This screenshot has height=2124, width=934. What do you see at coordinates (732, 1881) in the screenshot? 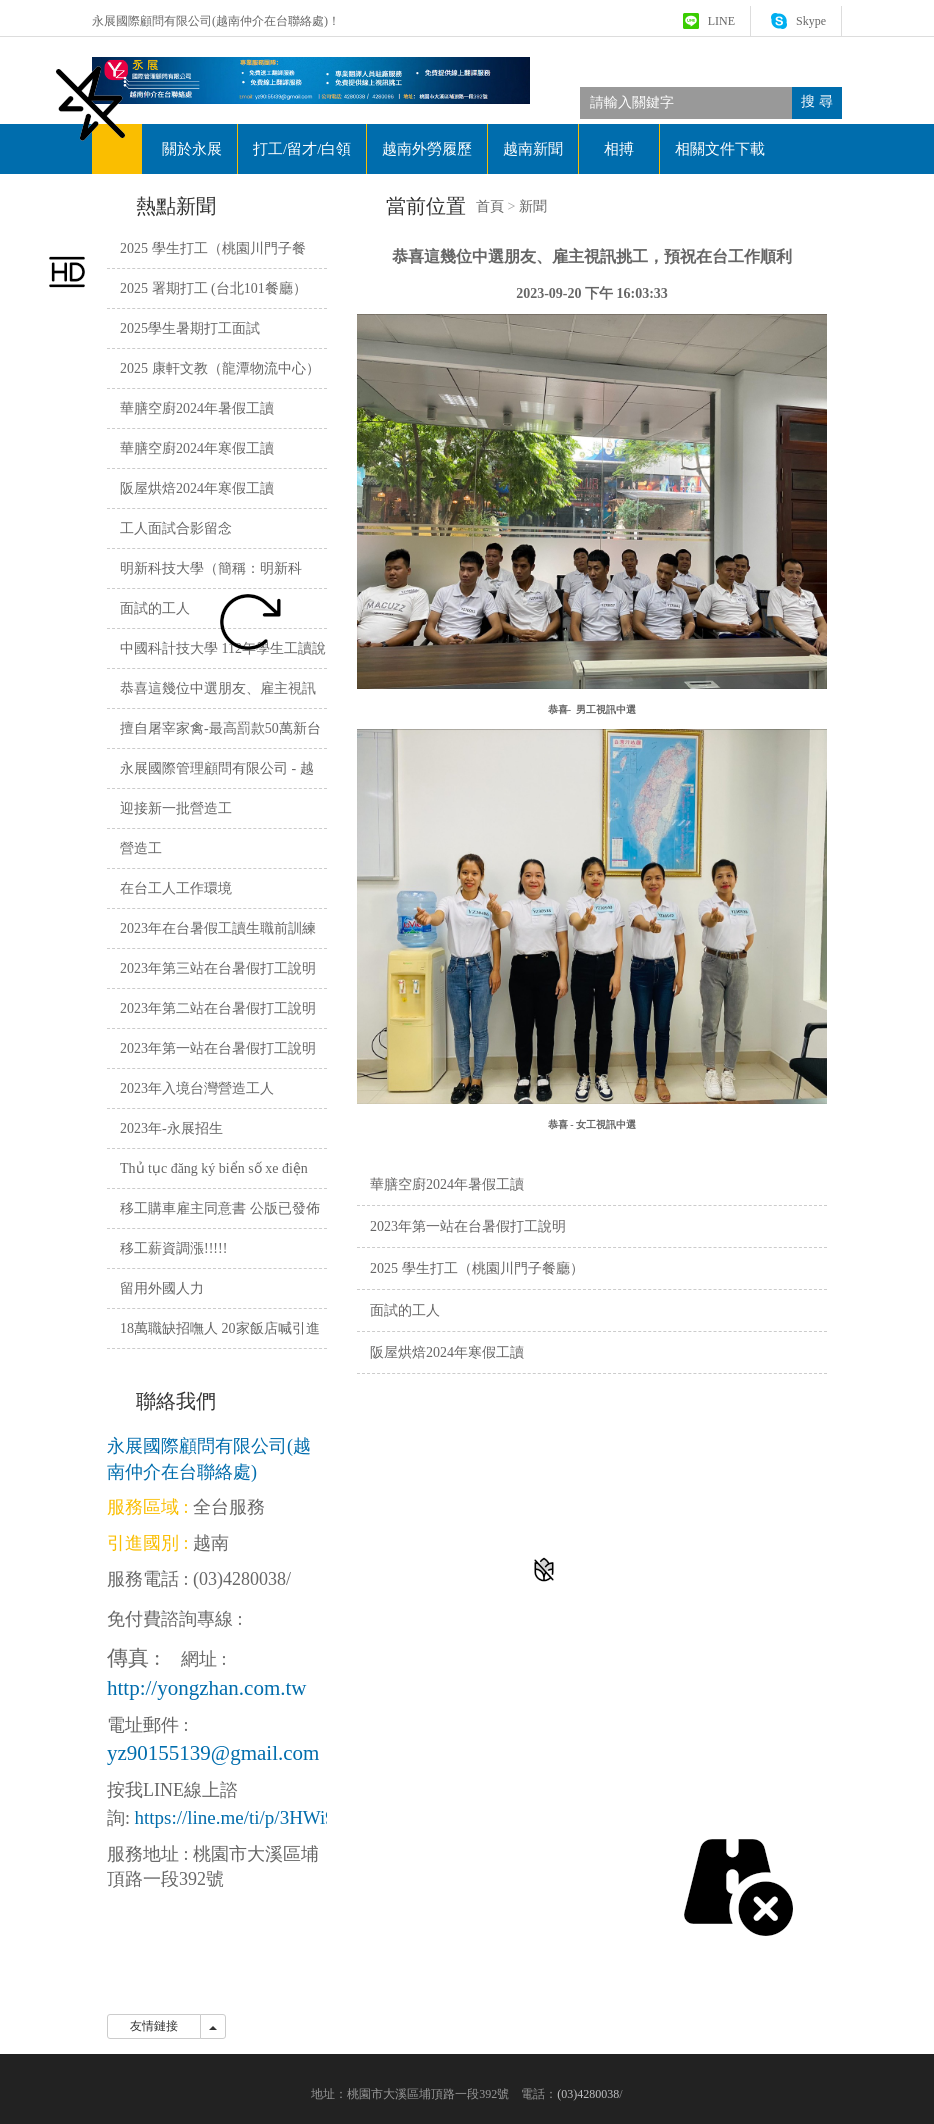
I see `road closure or blocked route` at bounding box center [732, 1881].